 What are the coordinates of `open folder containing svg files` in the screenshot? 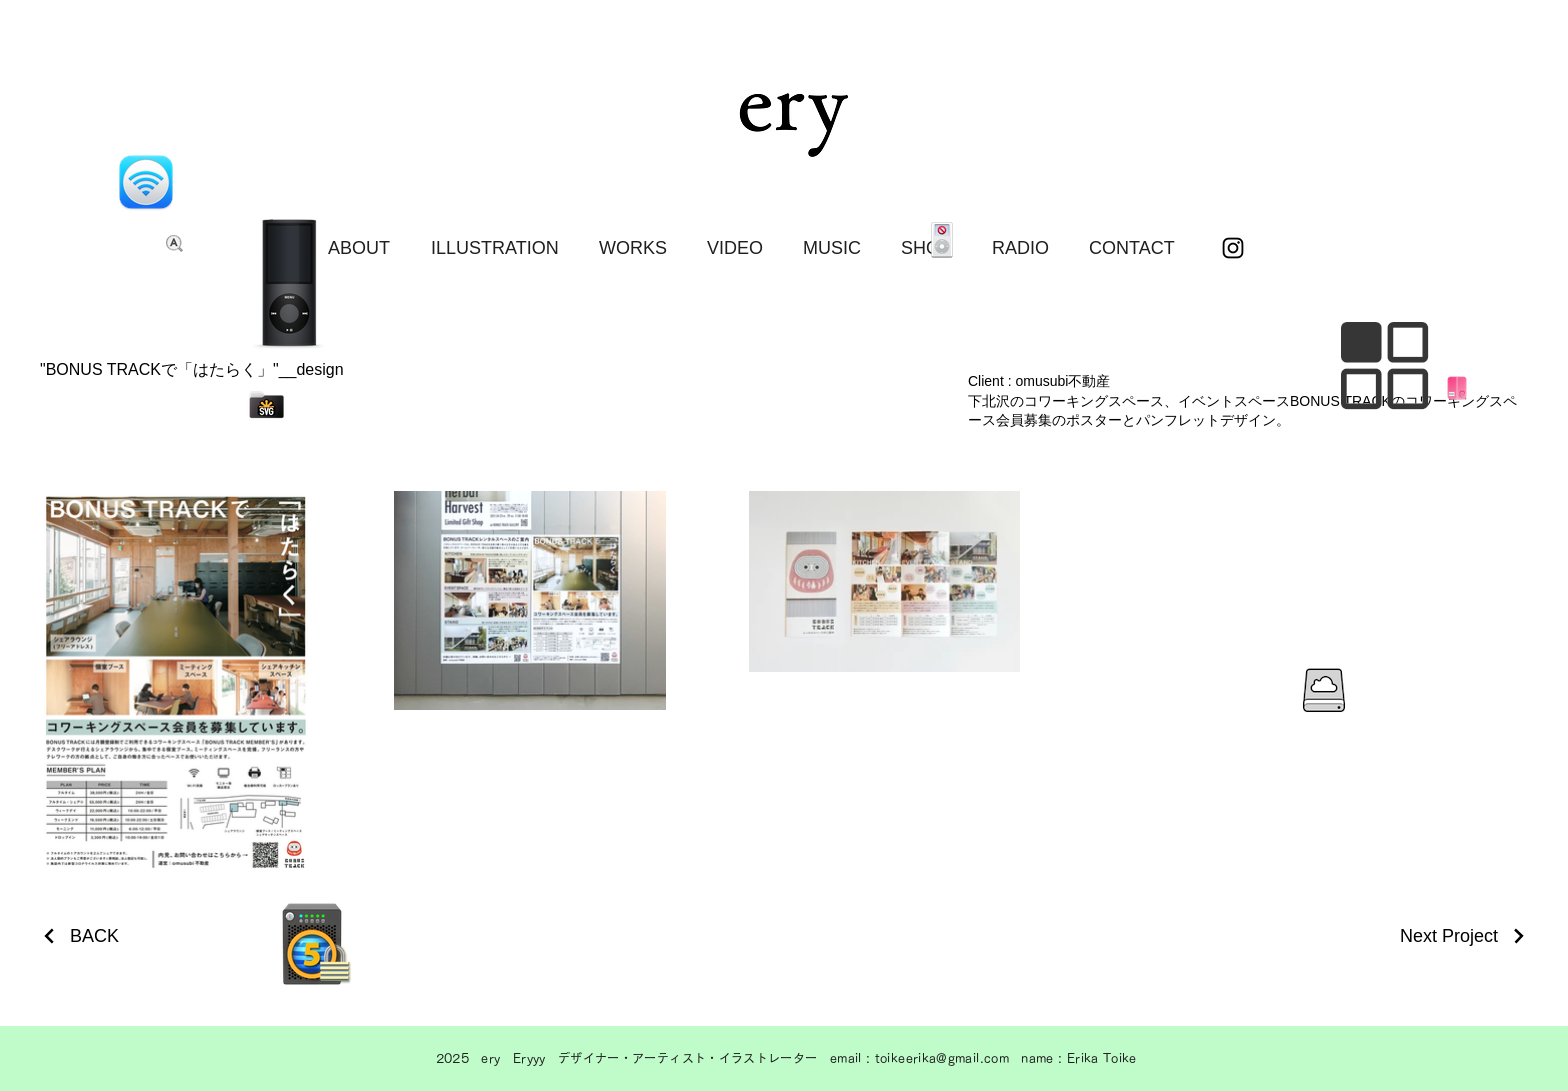 It's located at (266, 405).